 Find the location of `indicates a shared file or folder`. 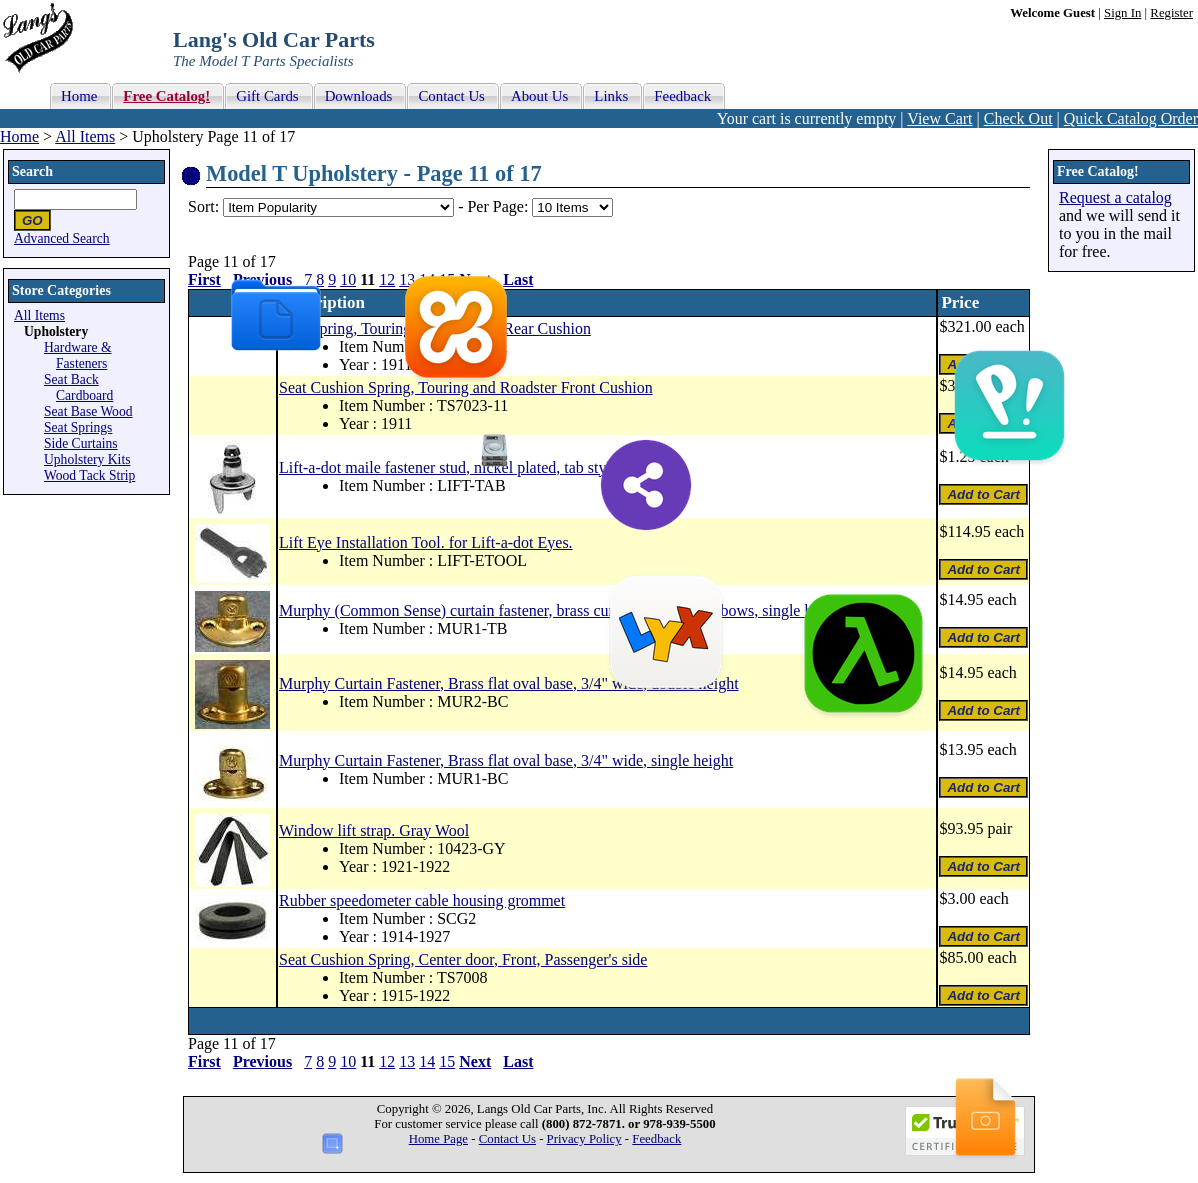

indicates a shared file or folder is located at coordinates (646, 485).